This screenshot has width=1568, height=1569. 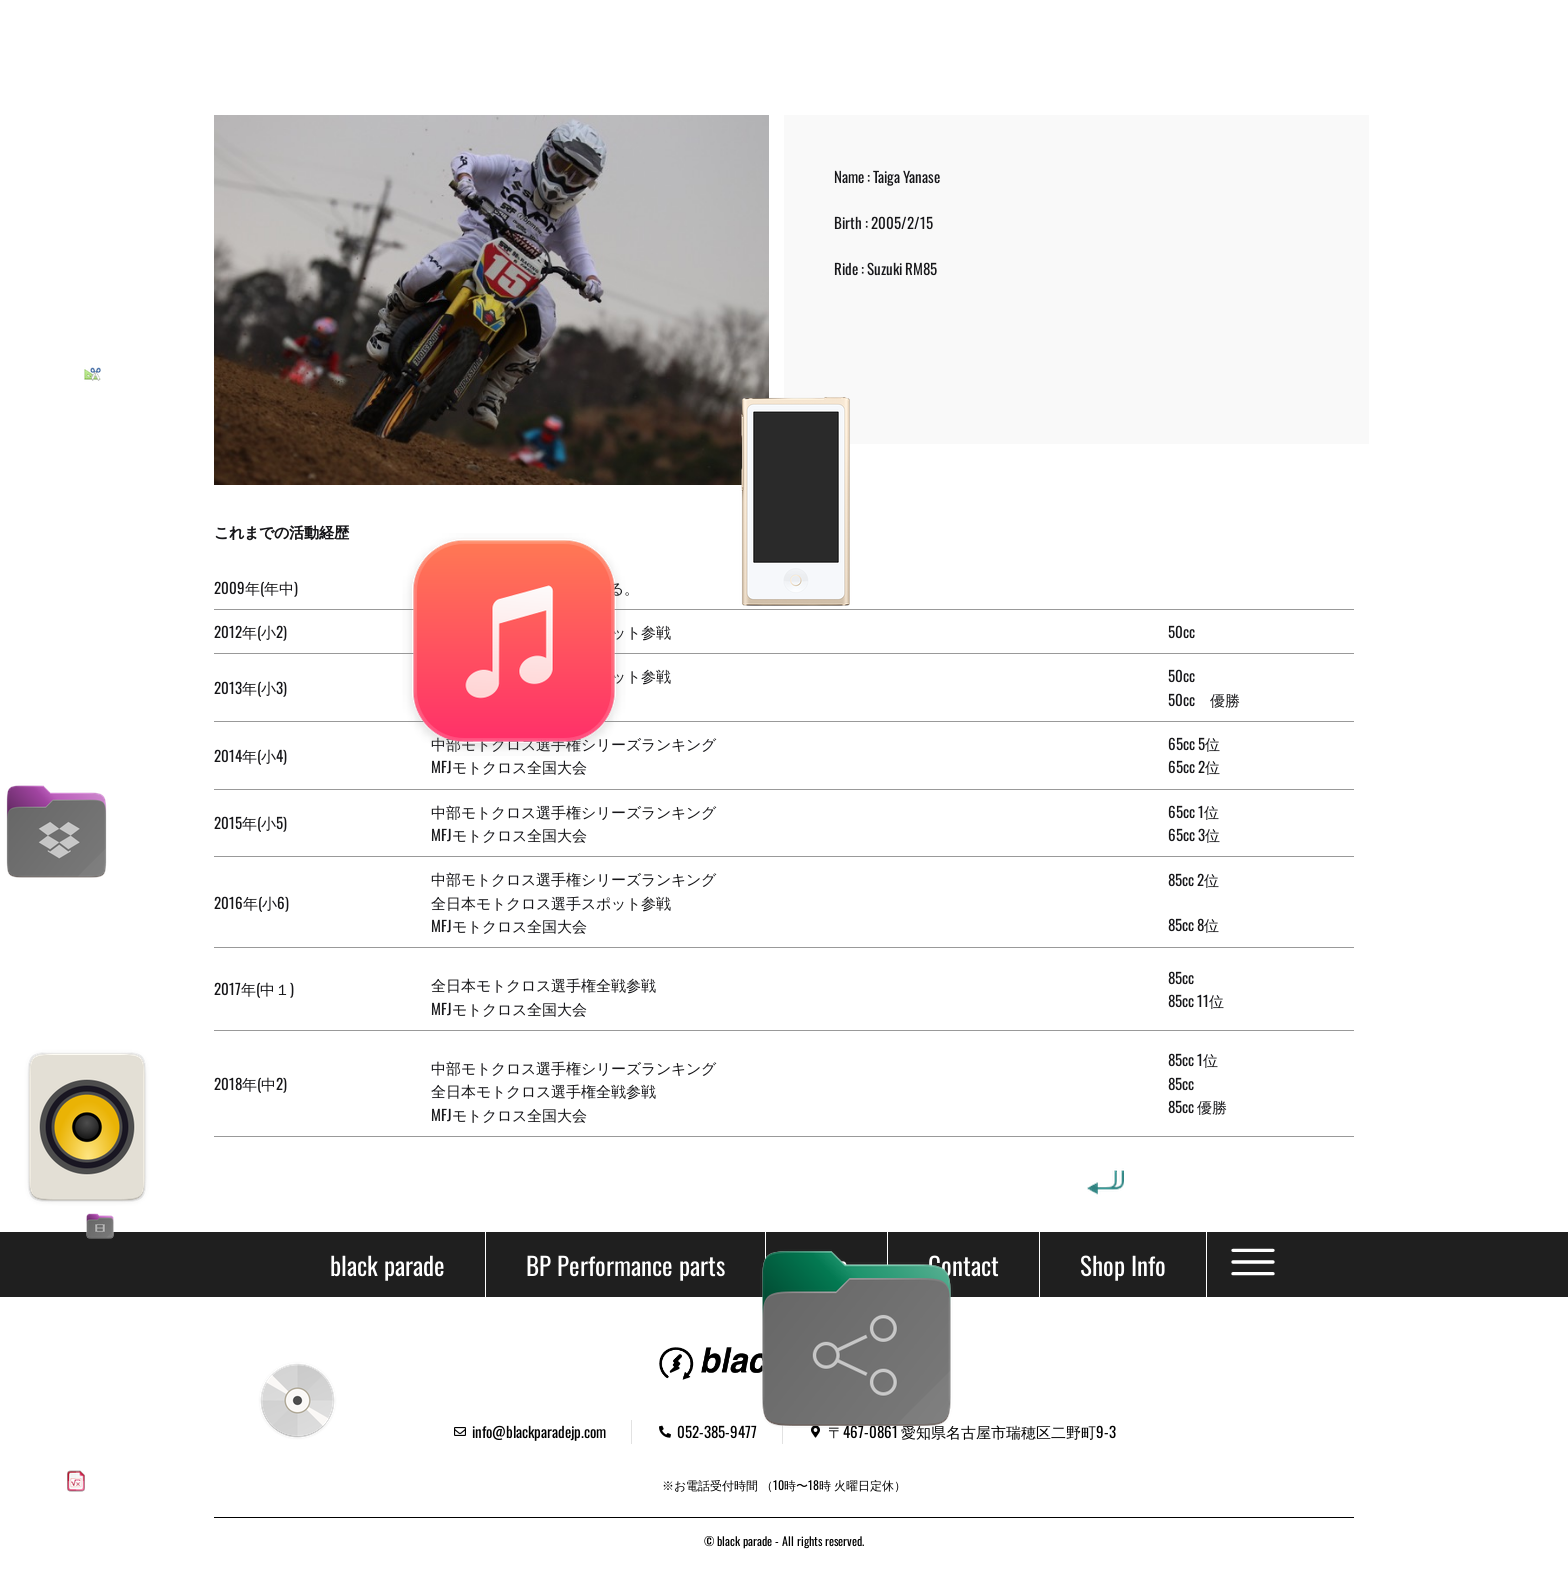 I want to click on libreoffice math formula template file, so click(x=76, y=1481).